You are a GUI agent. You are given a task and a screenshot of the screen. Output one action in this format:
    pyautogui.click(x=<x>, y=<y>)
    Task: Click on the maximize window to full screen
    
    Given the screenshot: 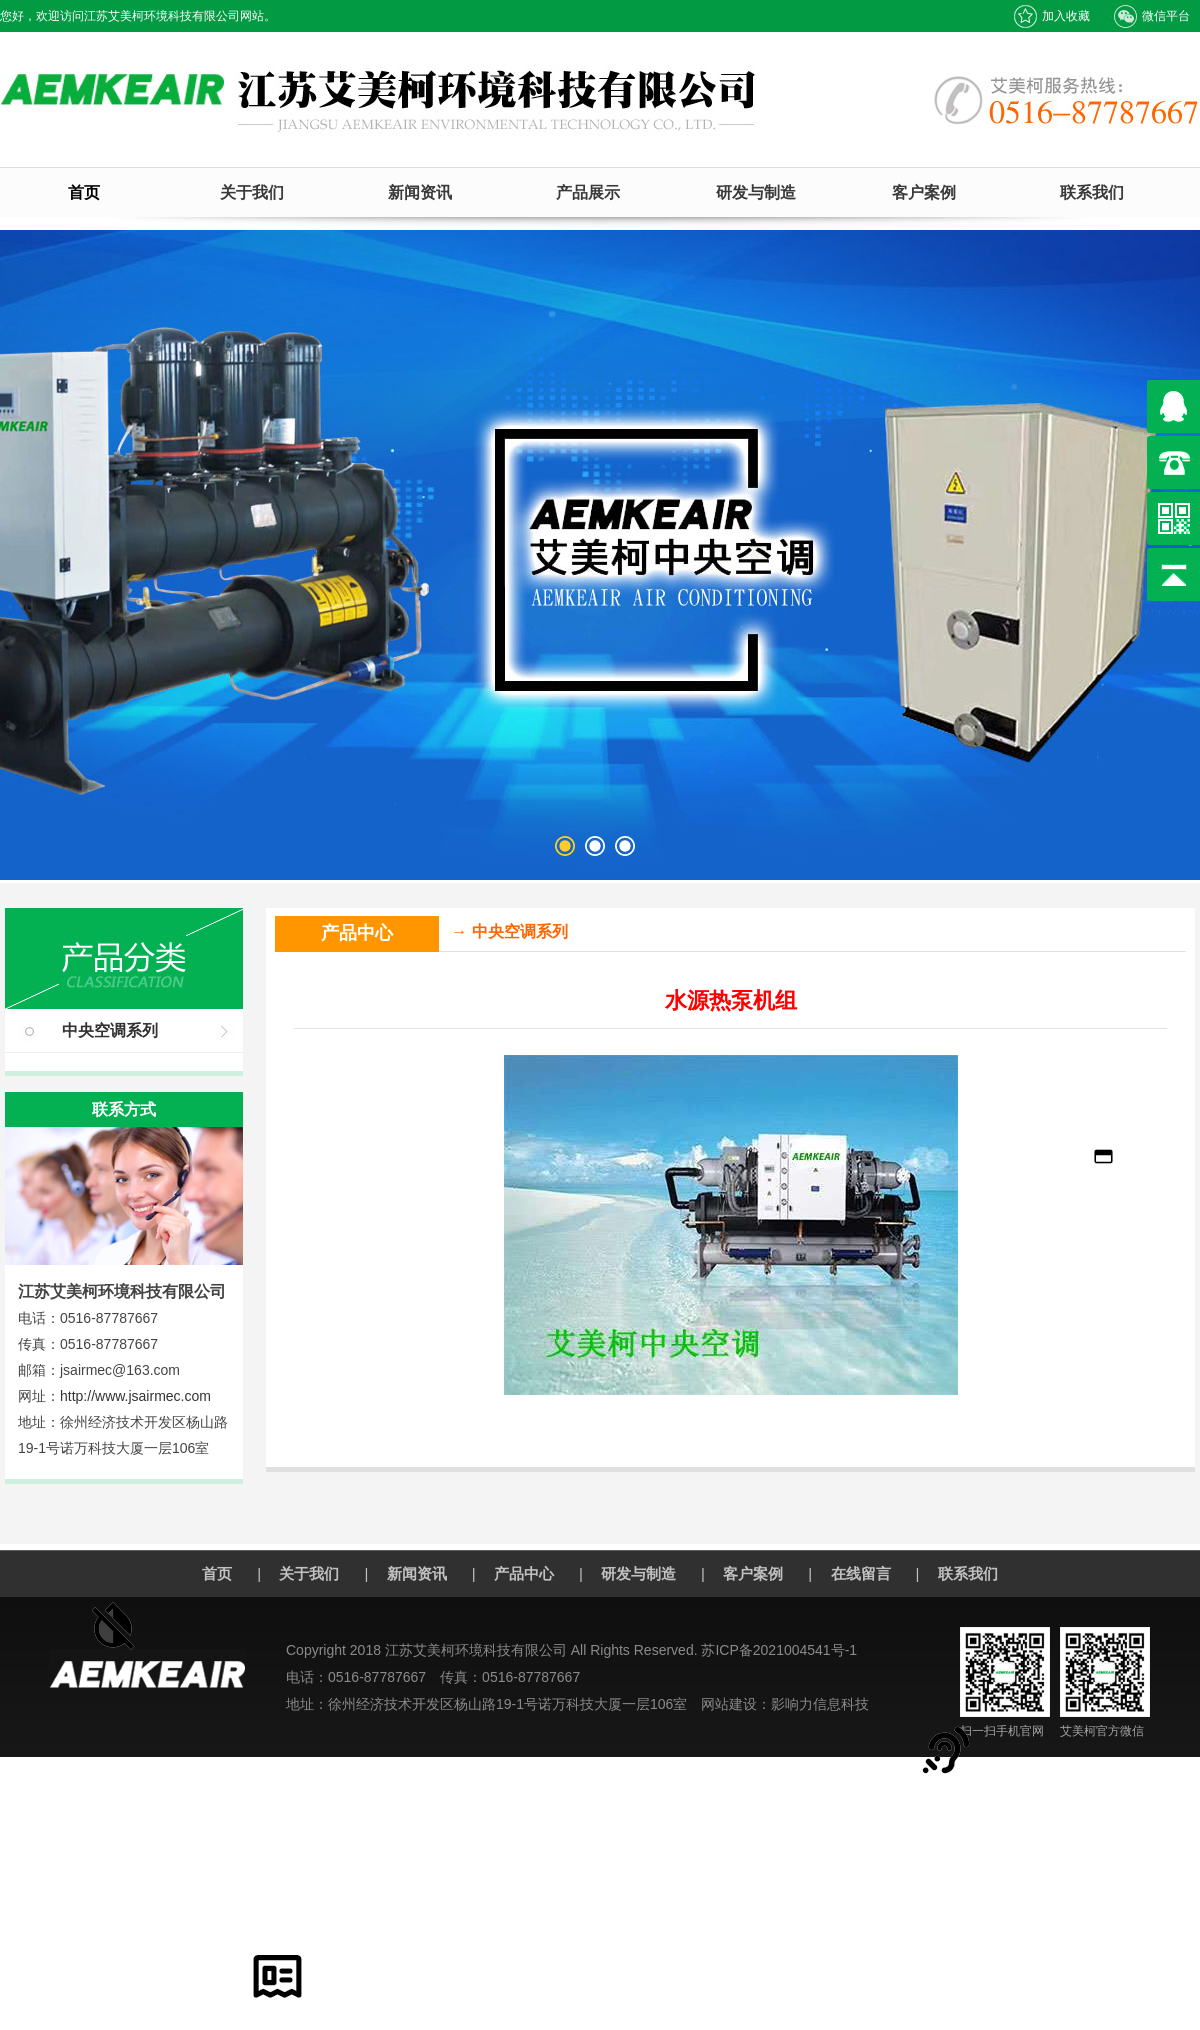 What is the action you would take?
    pyautogui.click(x=1103, y=1156)
    